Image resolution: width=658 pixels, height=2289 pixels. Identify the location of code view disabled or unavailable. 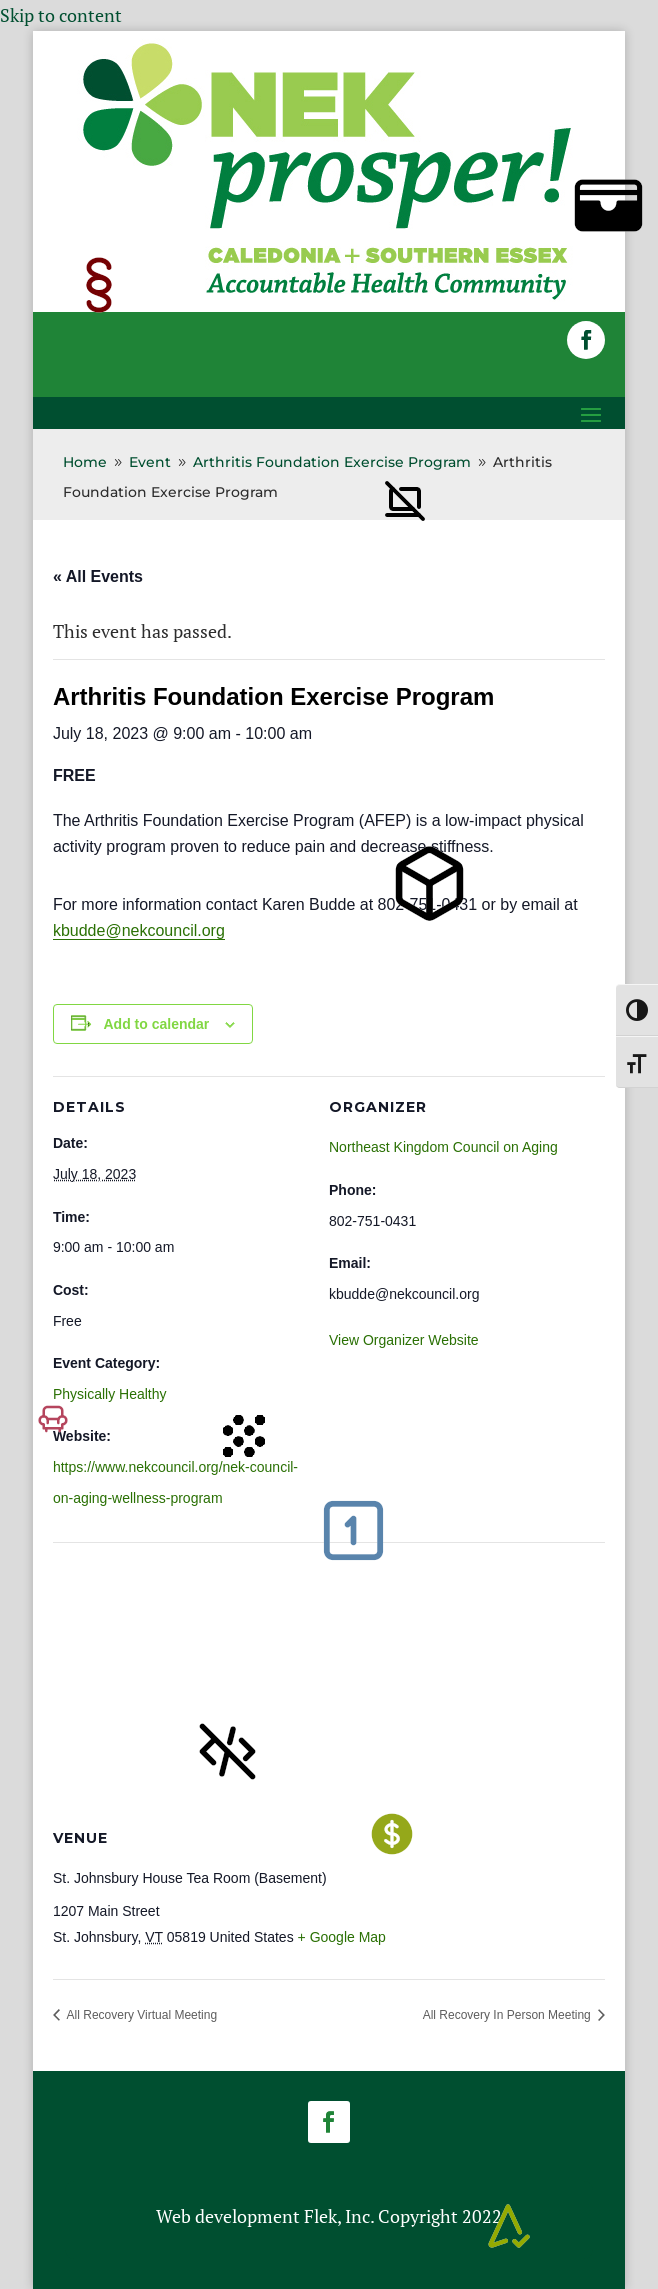
(227, 1751).